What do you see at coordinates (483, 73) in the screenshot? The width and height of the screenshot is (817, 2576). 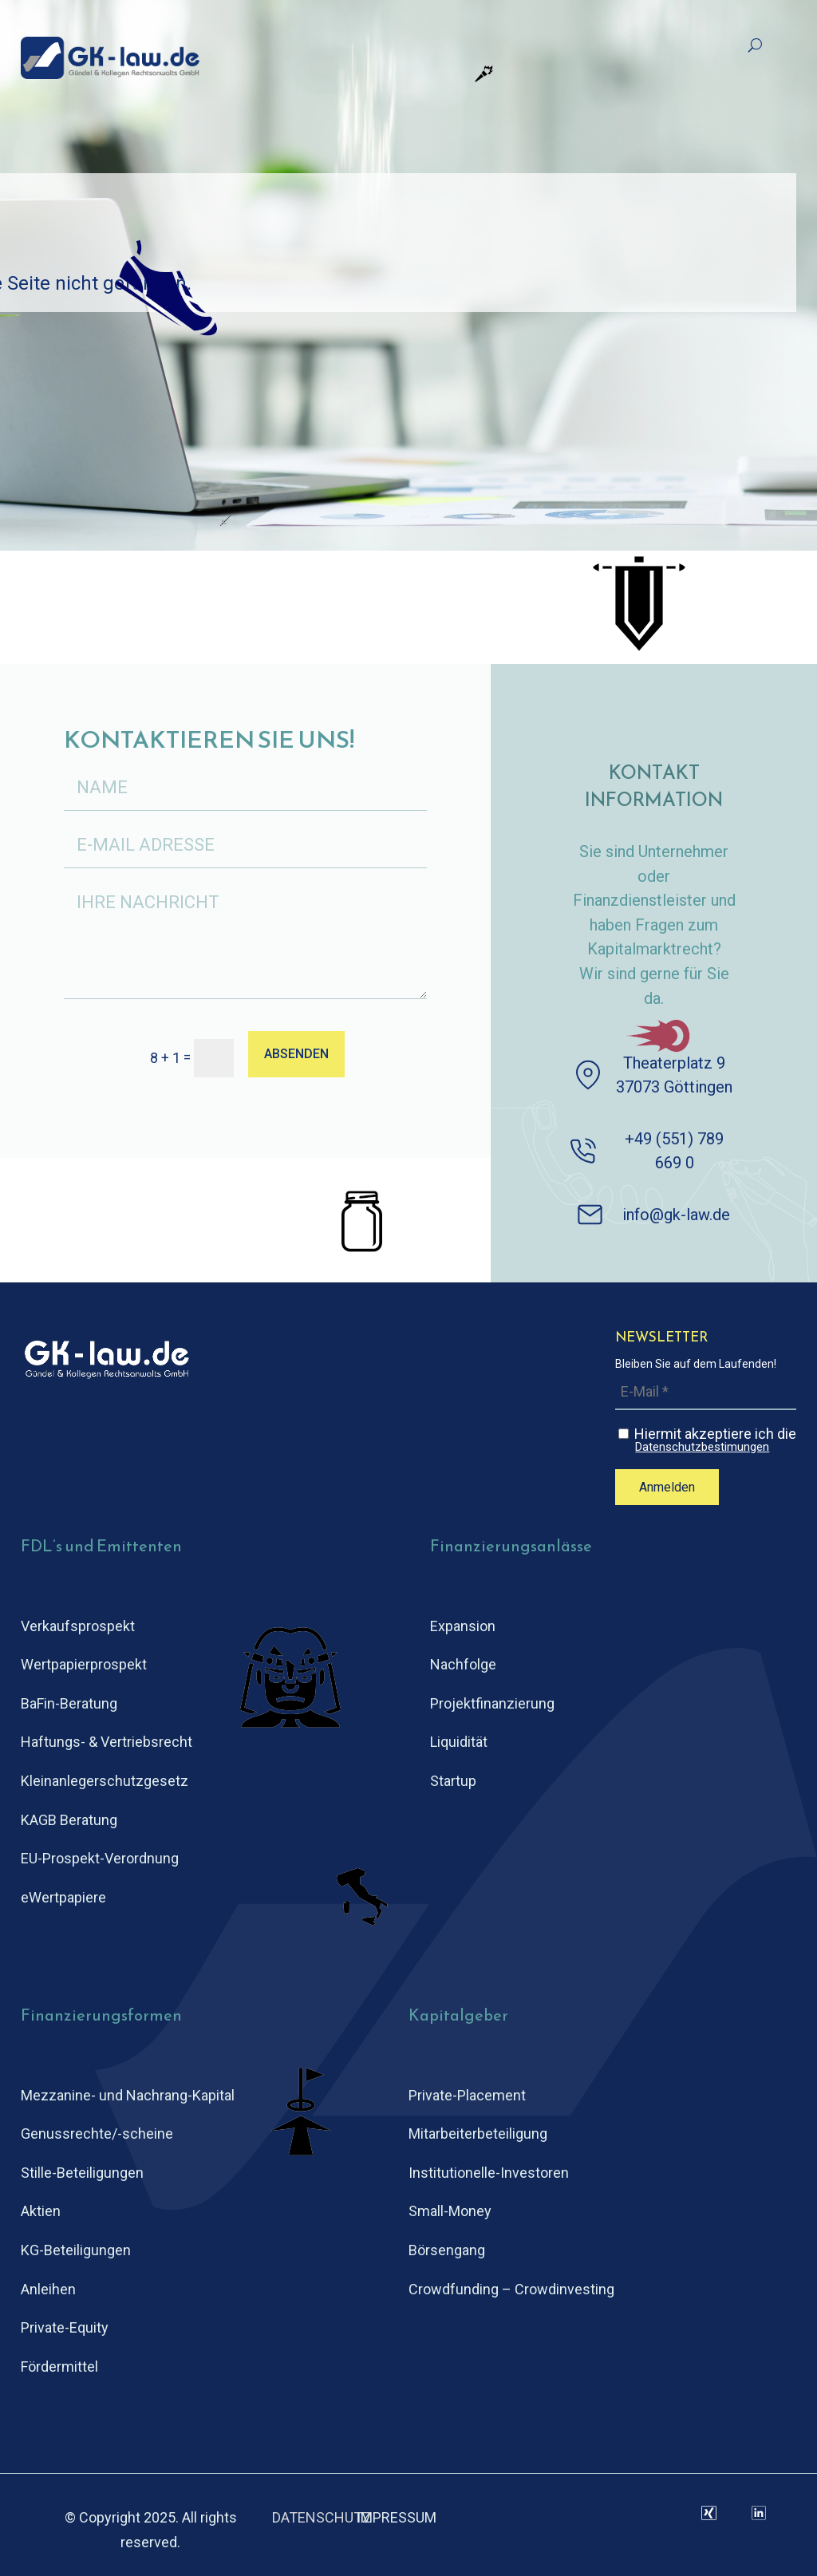 I see `toggle flashlight or torch mode` at bounding box center [483, 73].